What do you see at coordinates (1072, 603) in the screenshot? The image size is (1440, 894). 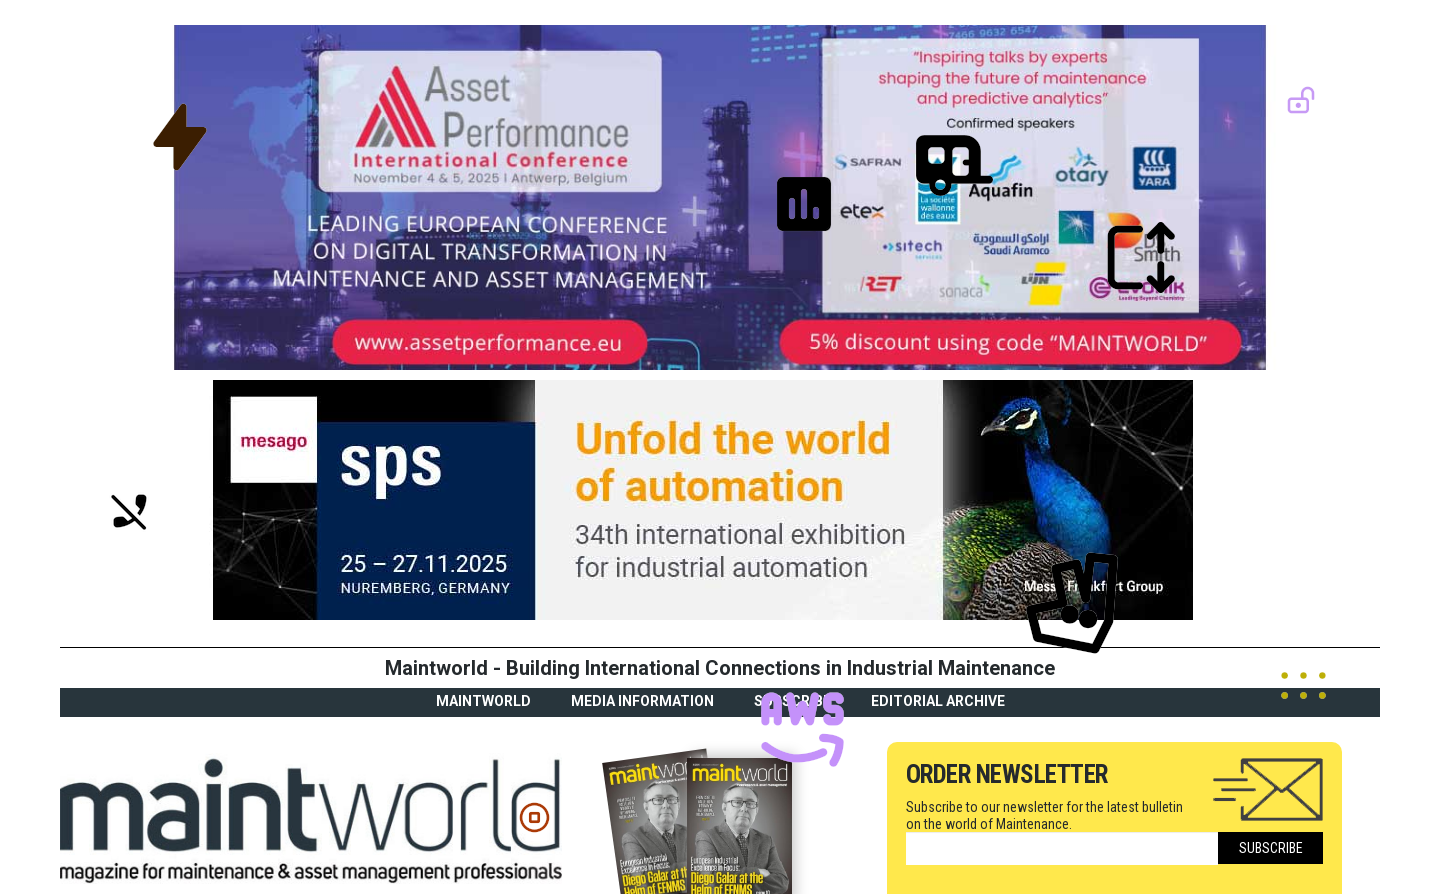 I see `open the Deliveroo food delivery app` at bounding box center [1072, 603].